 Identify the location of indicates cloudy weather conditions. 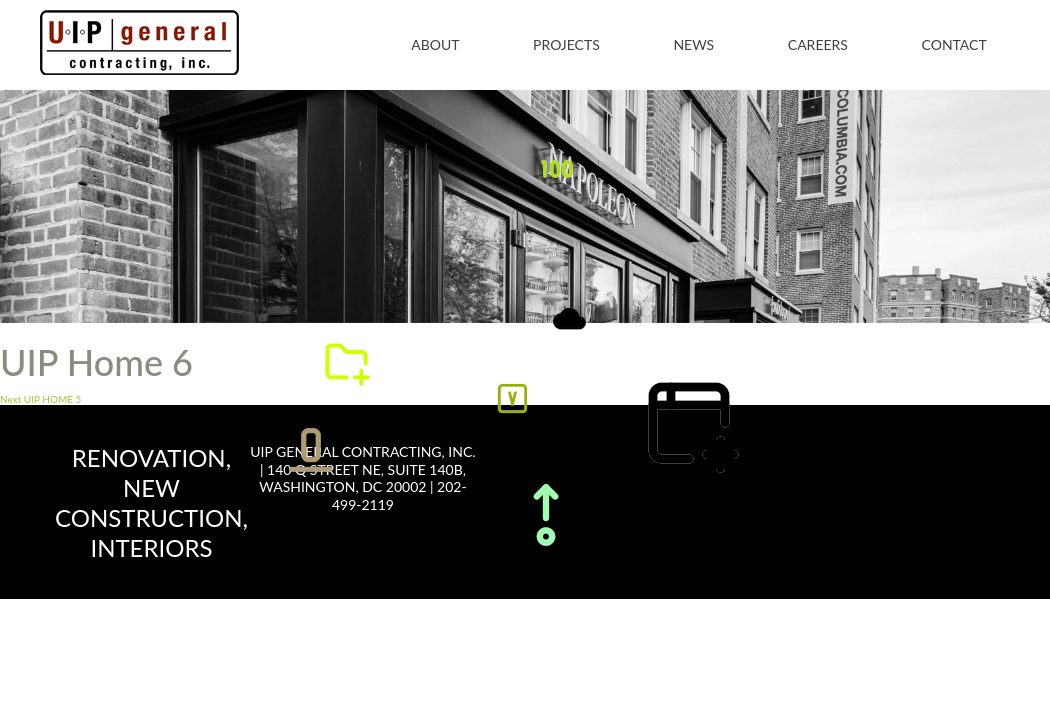
(569, 318).